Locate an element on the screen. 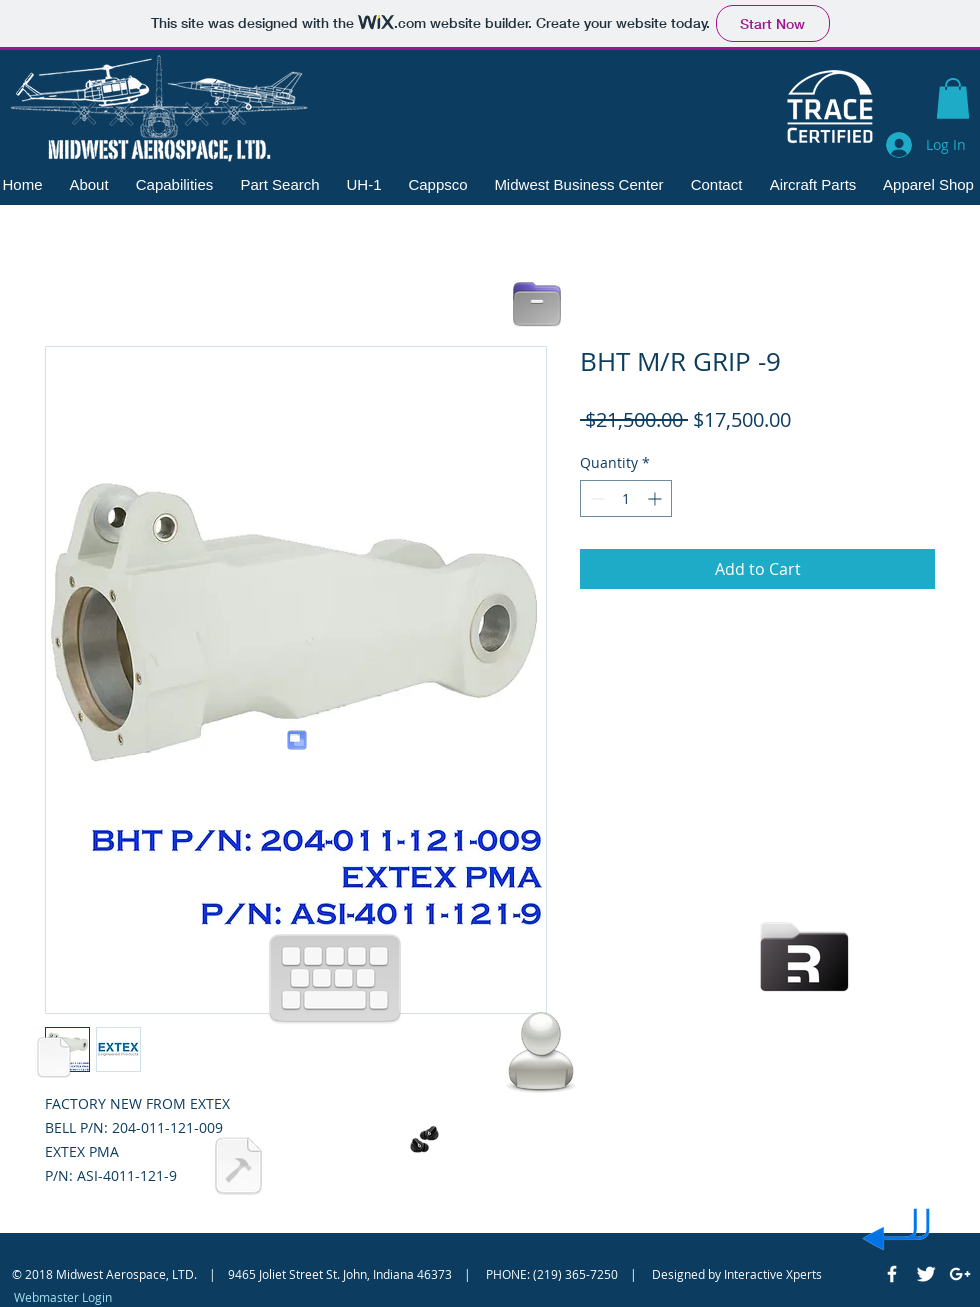 The height and width of the screenshot is (1307, 980). beats wireless earbuds device icon is located at coordinates (424, 1139).